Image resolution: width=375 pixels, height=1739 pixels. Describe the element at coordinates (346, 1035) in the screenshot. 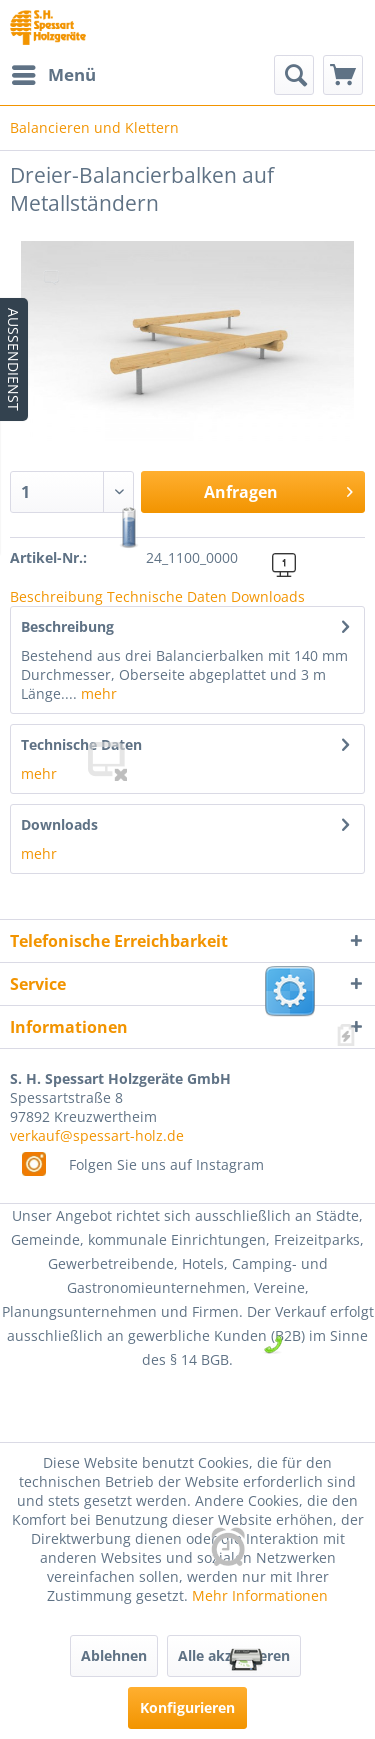

I see `indicates battery is fully charged` at that location.